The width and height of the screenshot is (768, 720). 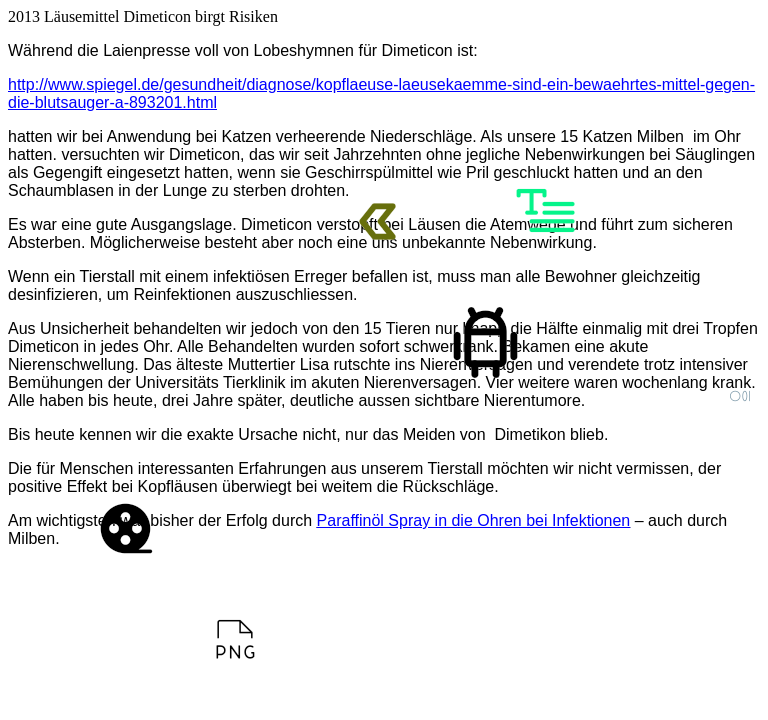 What do you see at coordinates (377, 221) in the screenshot?
I see `navigate to previous item` at bounding box center [377, 221].